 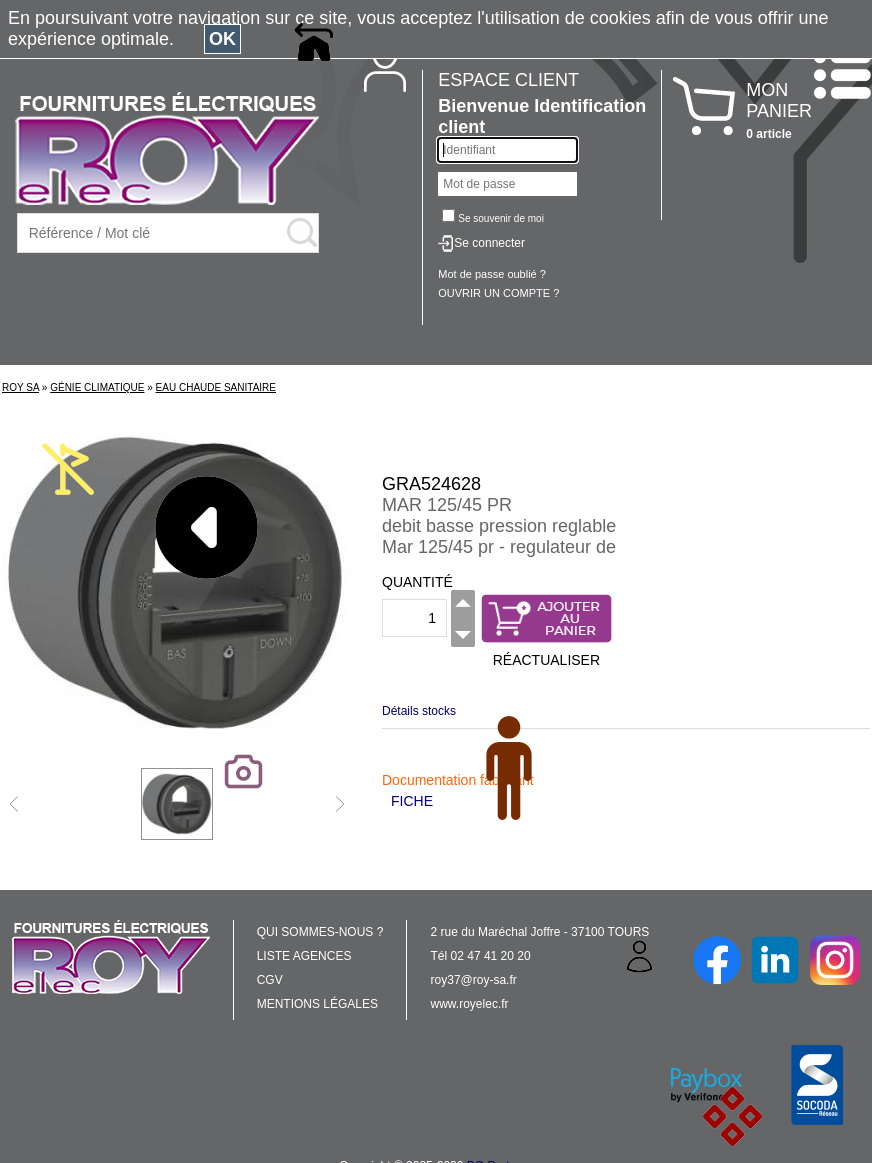 What do you see at coordinates (639, 956) in the screenshot?
I see `view your profile` at bounding box center [639, 956].